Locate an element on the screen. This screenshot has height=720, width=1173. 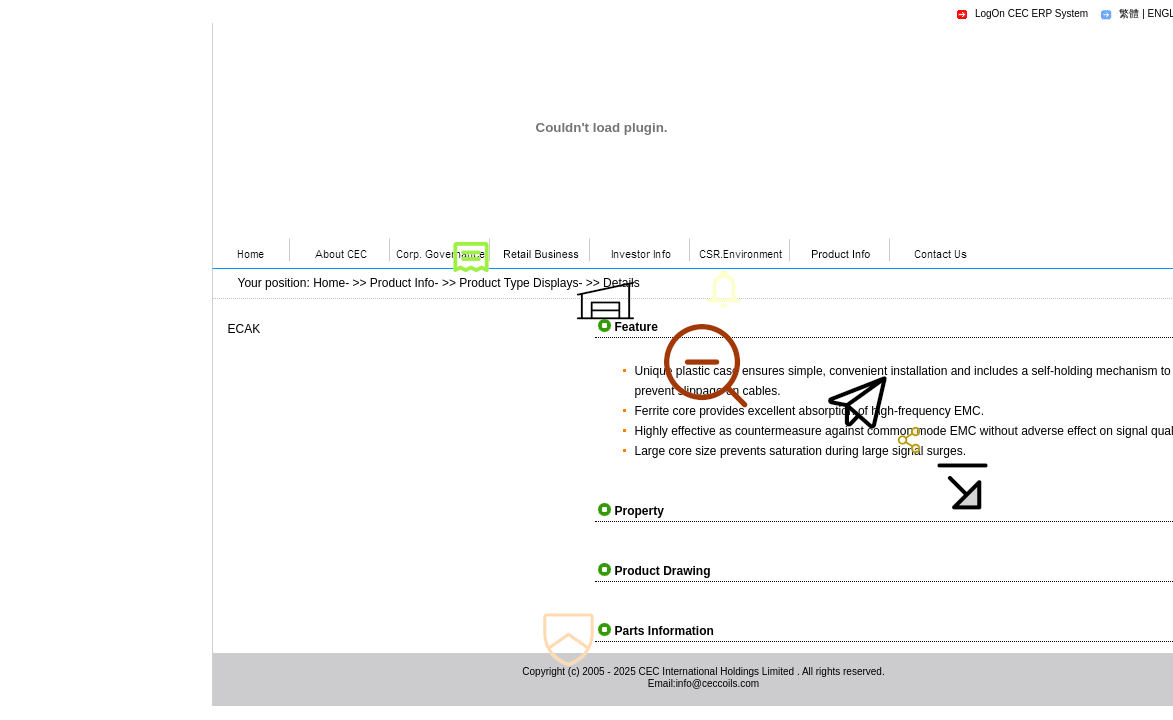
access warehouse or storage management is located at coordinates (605, 302).